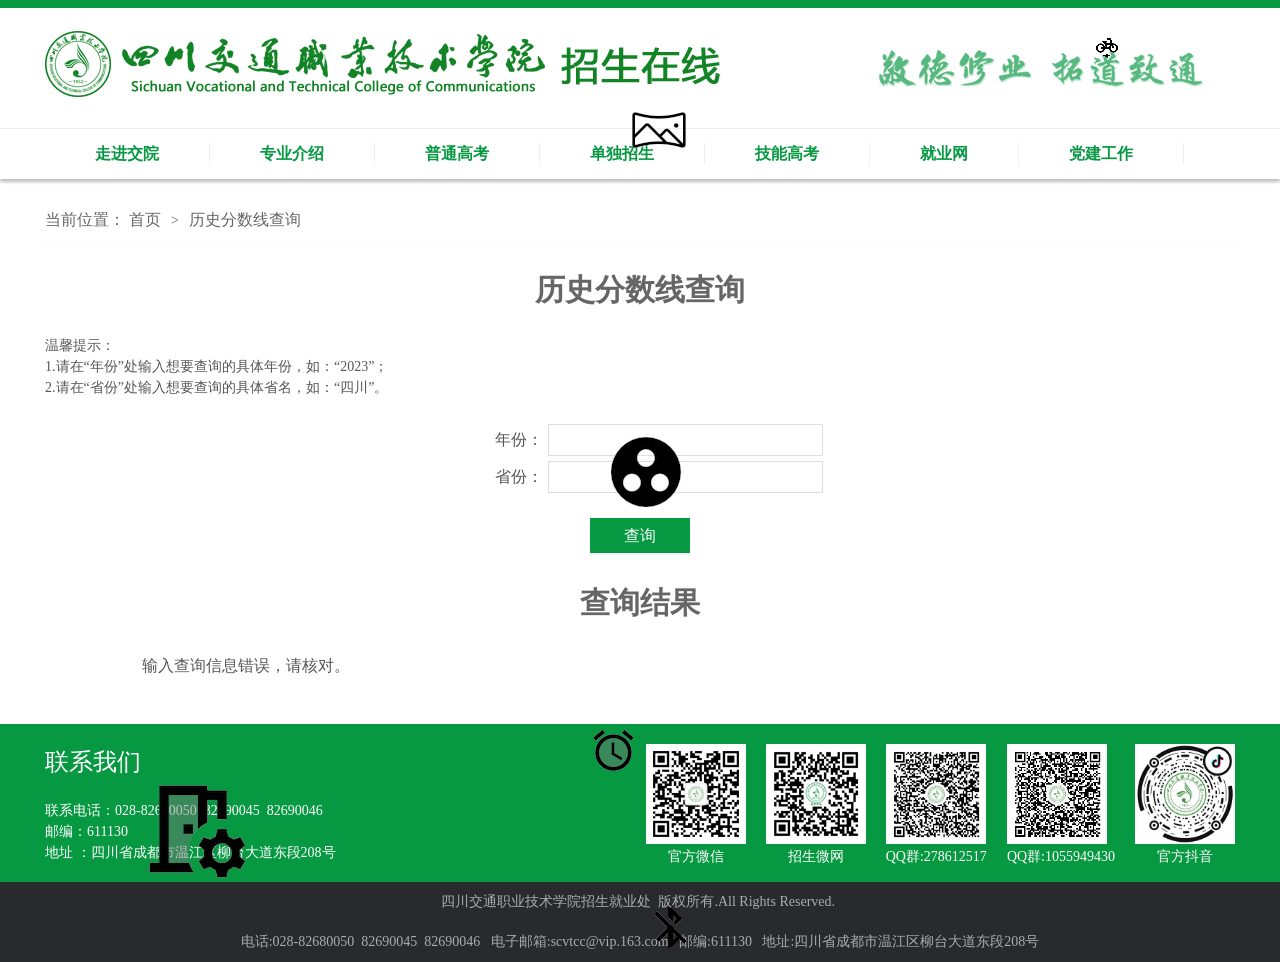 The image size is (1280, 962). I want to click on bluetooth is currently disabled, so click(670, 927).